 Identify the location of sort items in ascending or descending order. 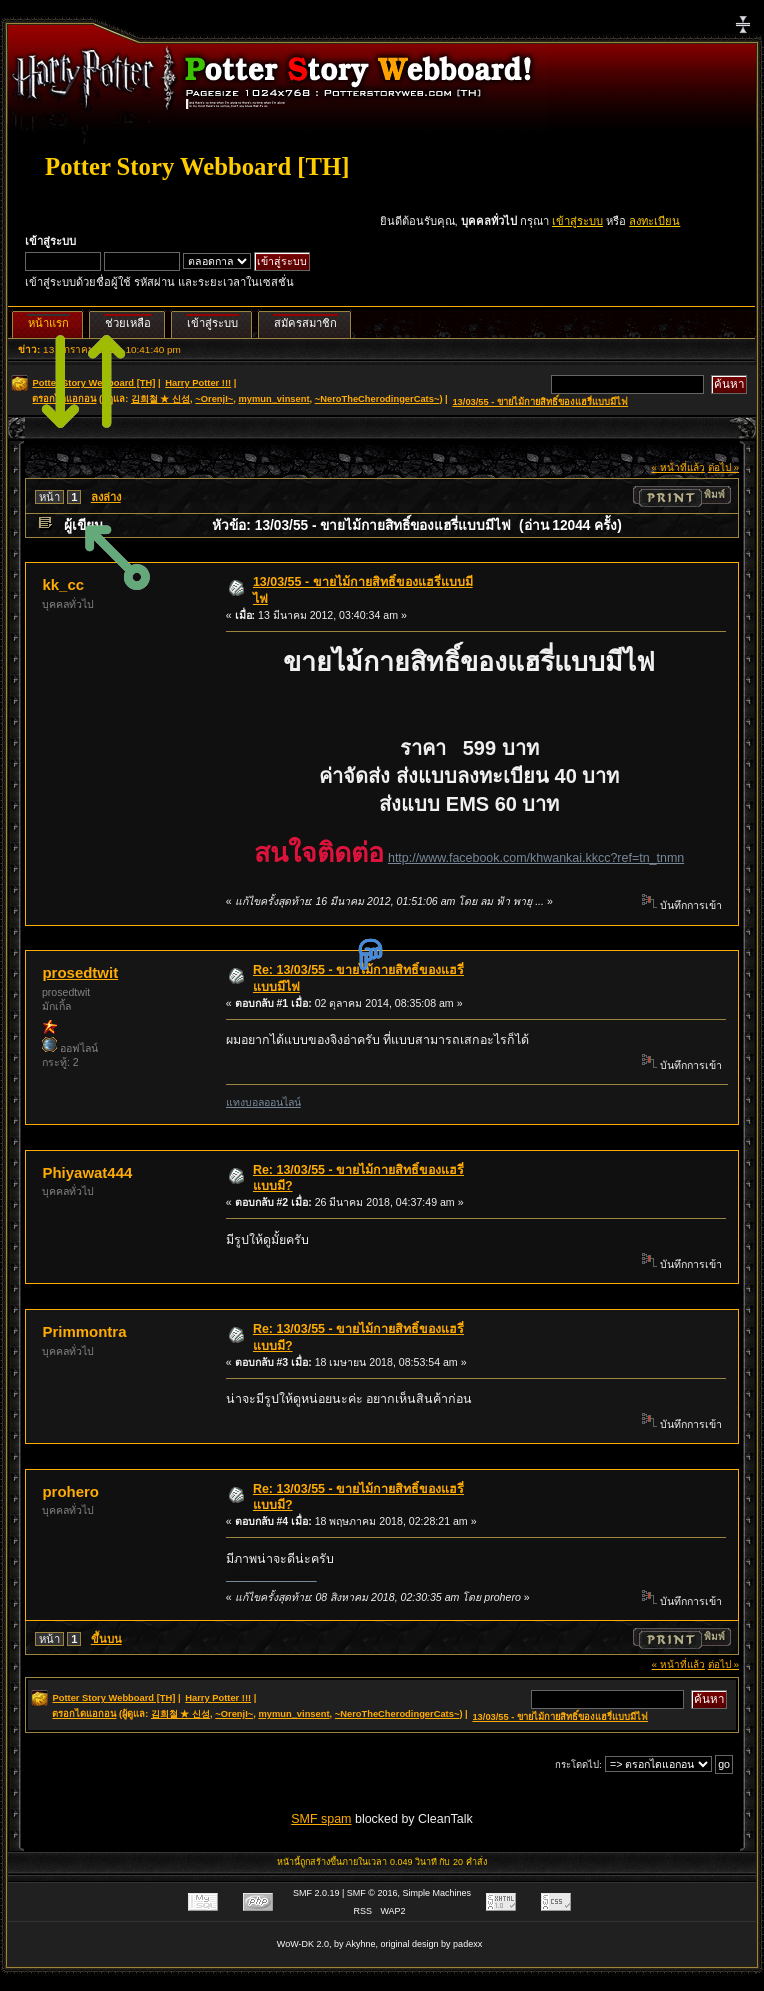
(83, 381).